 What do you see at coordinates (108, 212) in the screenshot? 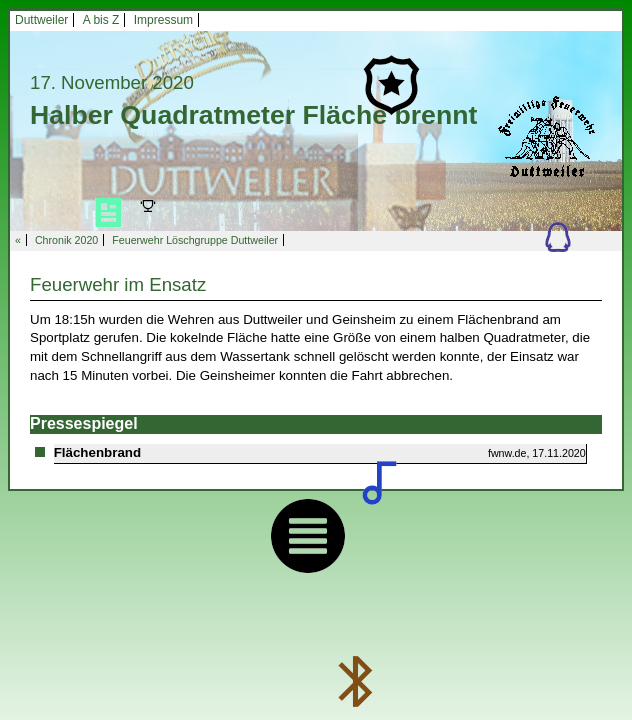
I see `view article or document` at bounding box center [108, 212].